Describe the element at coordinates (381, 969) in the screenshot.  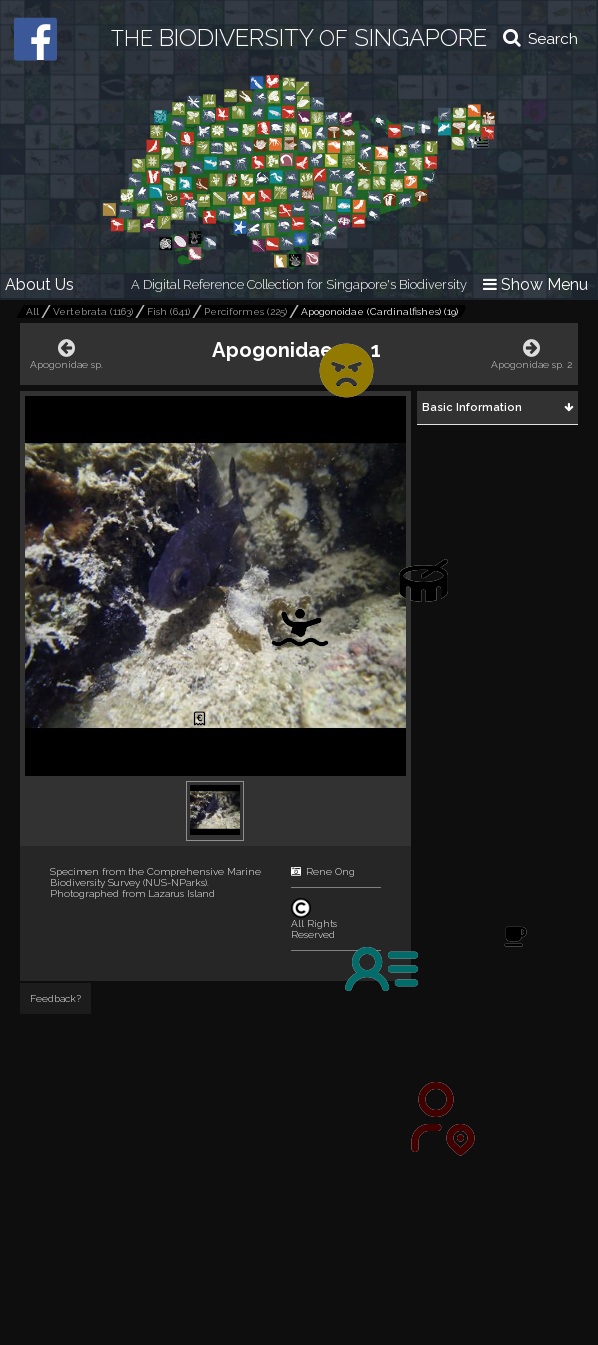
I see `view user list or directory` at that location.